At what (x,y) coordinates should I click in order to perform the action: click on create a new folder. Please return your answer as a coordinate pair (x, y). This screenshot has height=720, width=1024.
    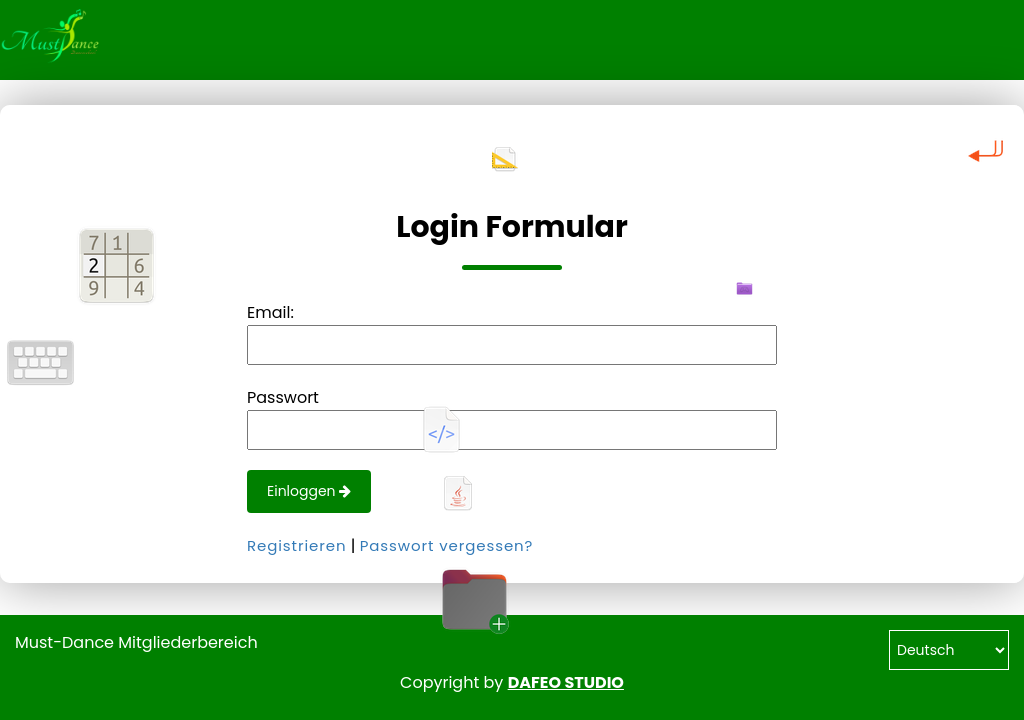
    Looking at the image, I should click on (474, 599).